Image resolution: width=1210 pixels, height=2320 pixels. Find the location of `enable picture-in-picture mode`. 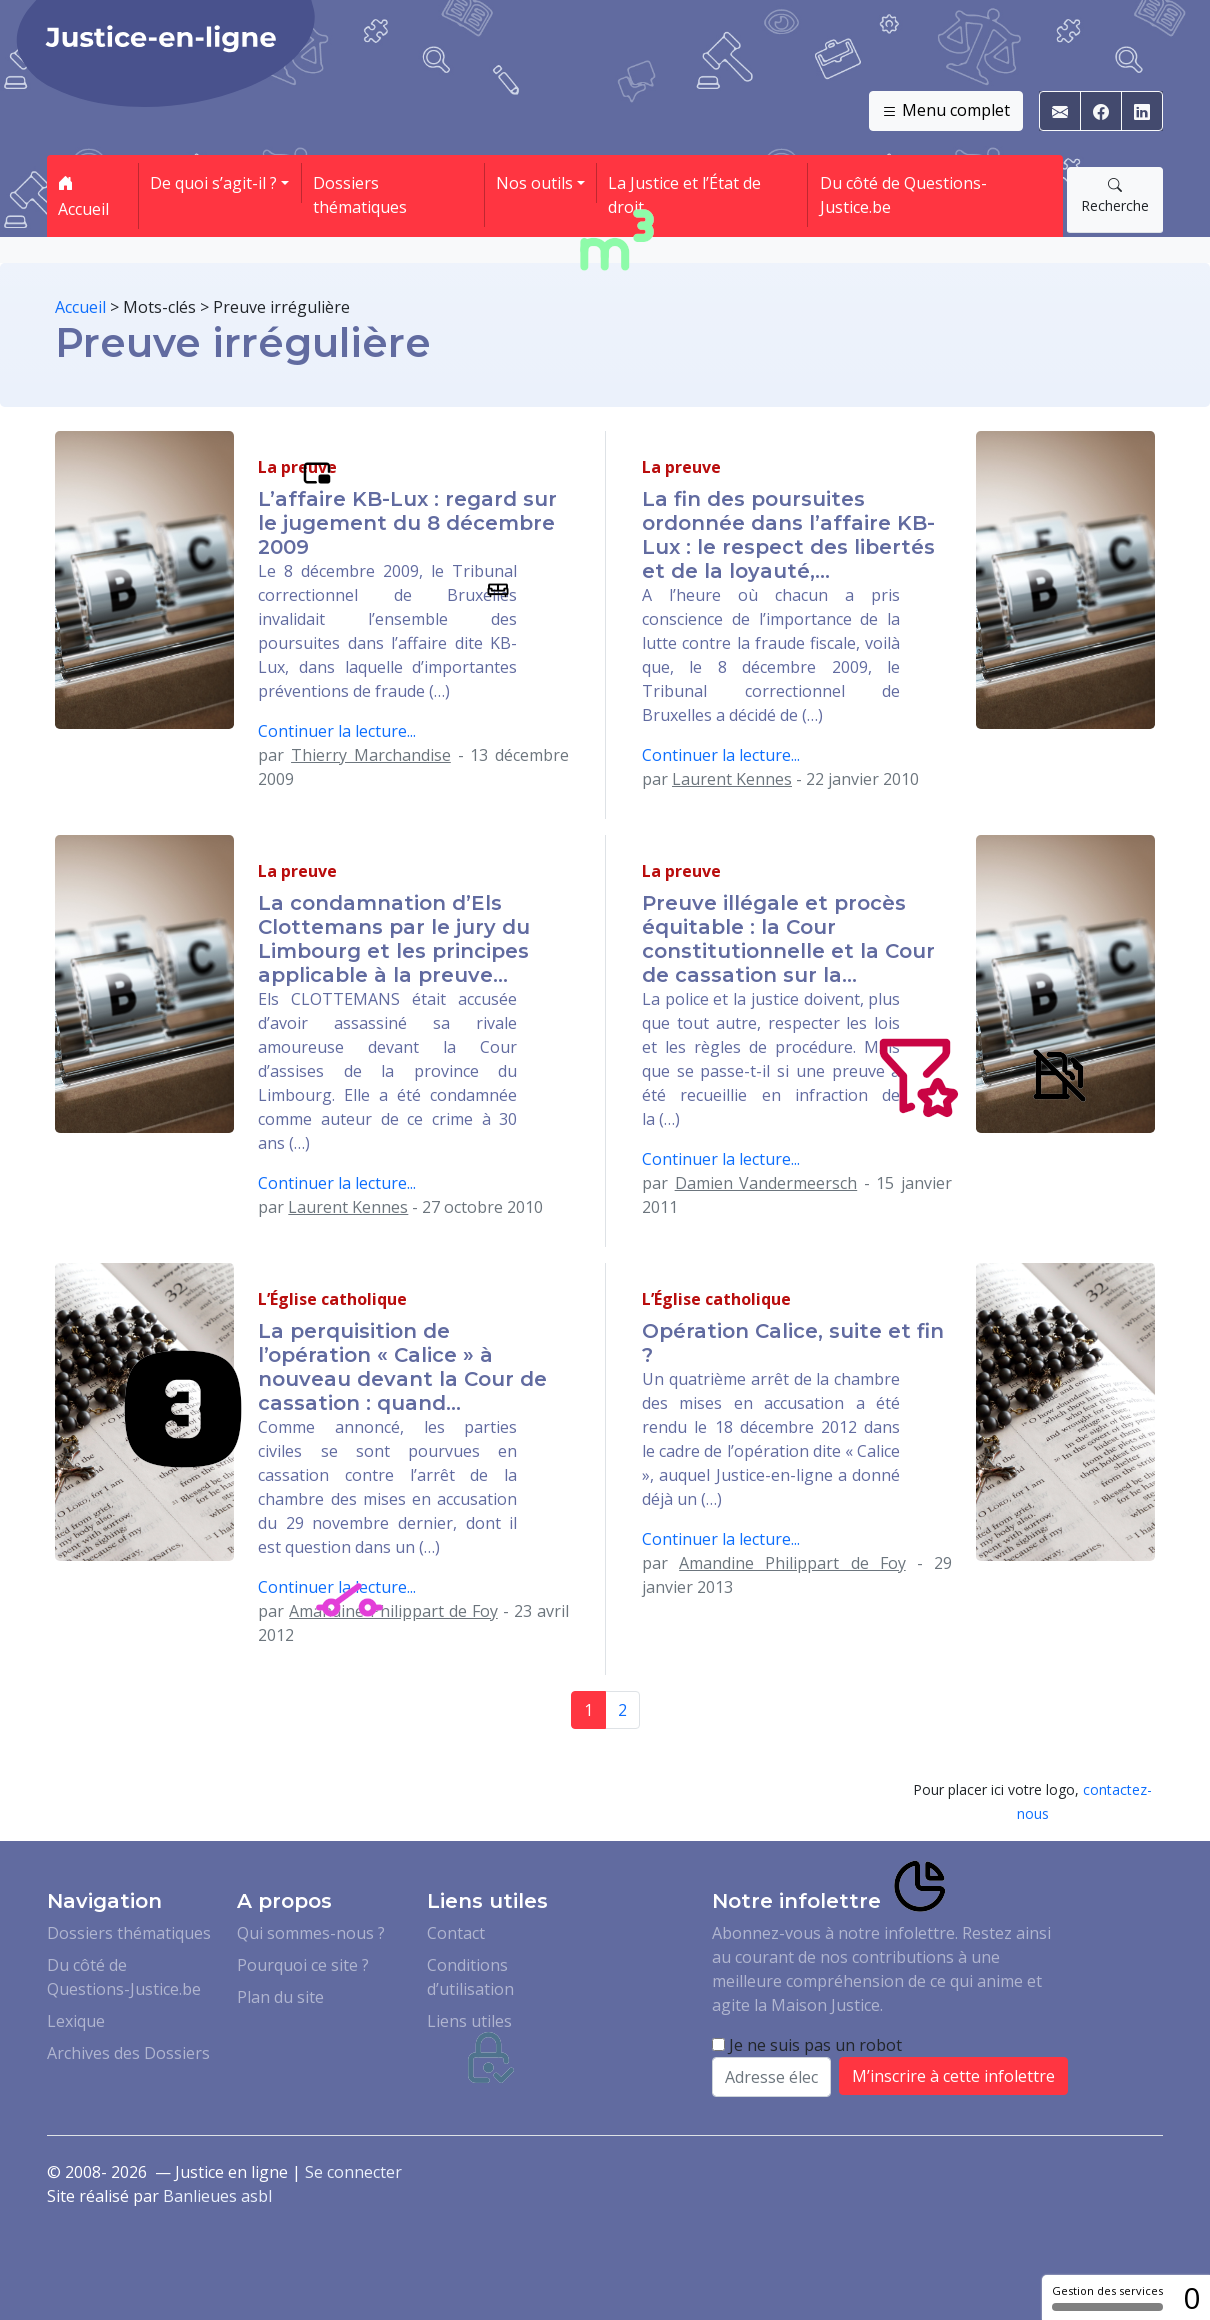

enable picture-in-picture mode is located at coordinates (317, 473).